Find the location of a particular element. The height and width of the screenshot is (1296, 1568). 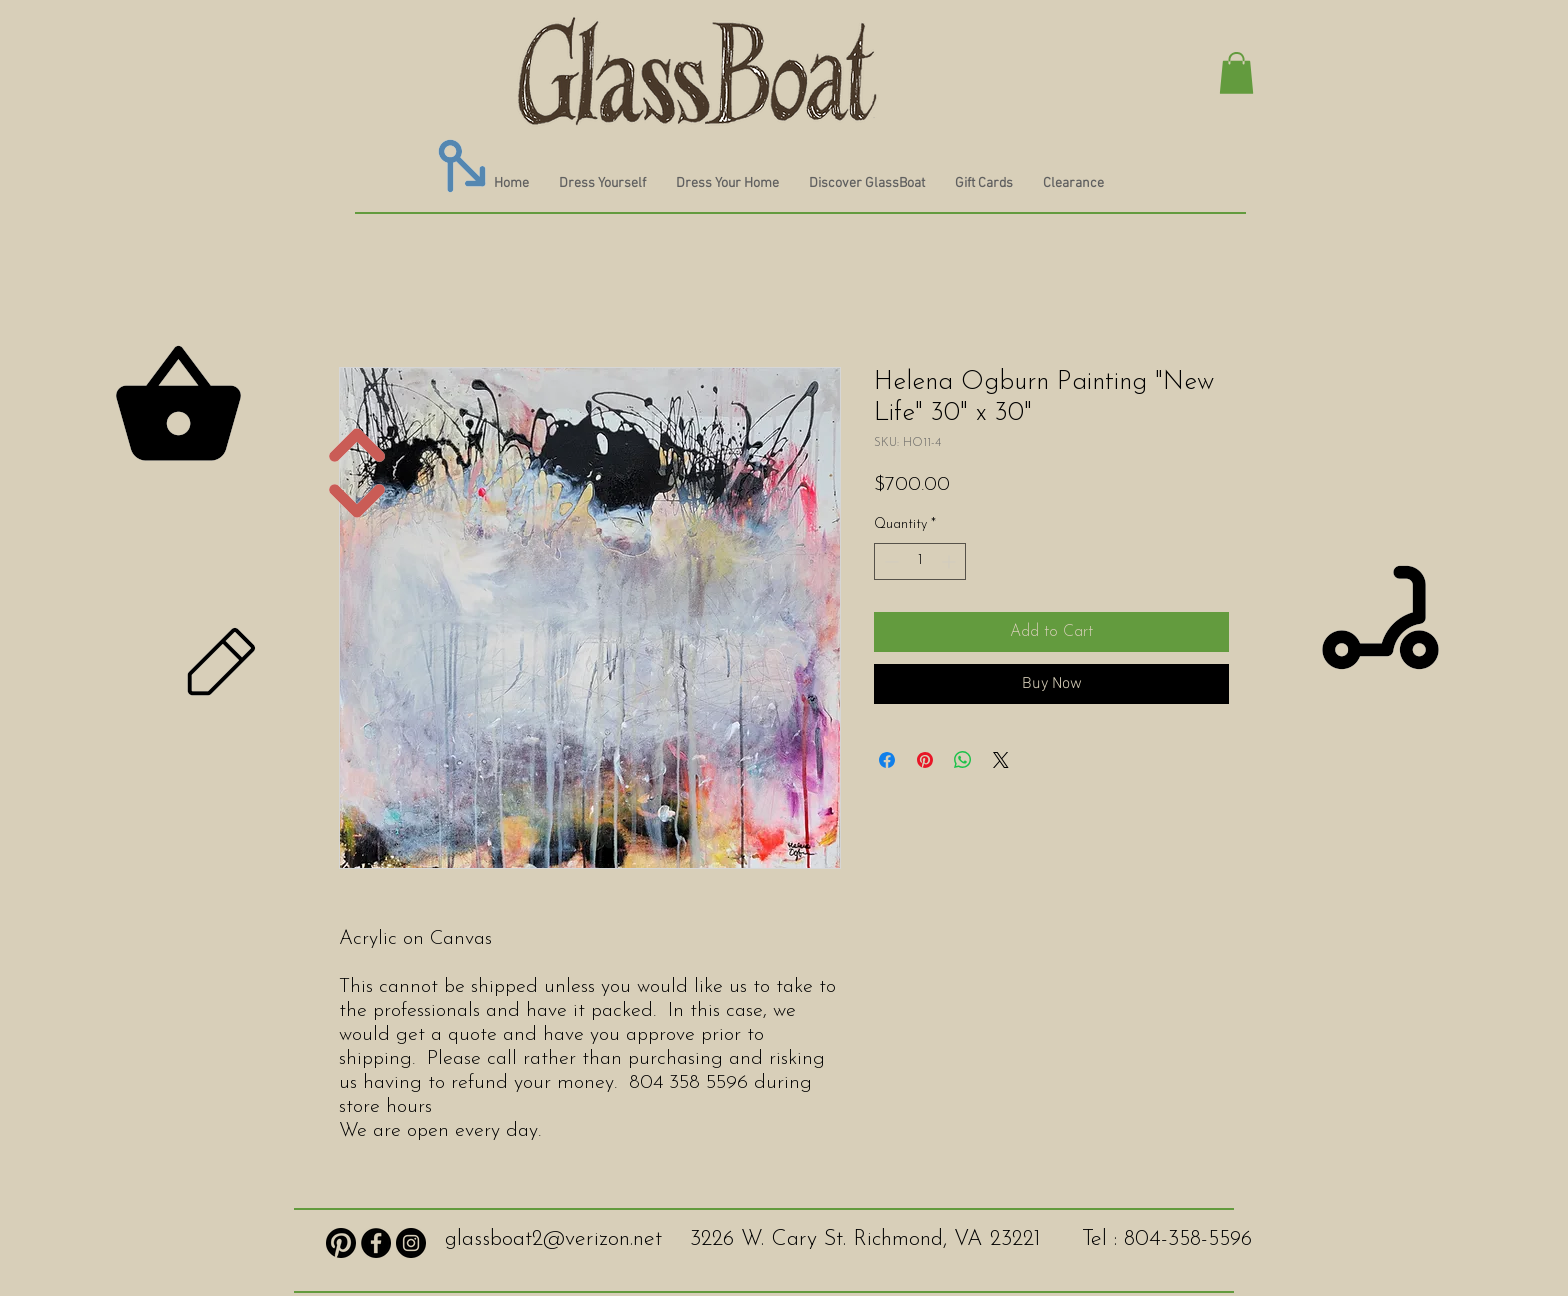

edit content or text is located at coordinates (220, 663).